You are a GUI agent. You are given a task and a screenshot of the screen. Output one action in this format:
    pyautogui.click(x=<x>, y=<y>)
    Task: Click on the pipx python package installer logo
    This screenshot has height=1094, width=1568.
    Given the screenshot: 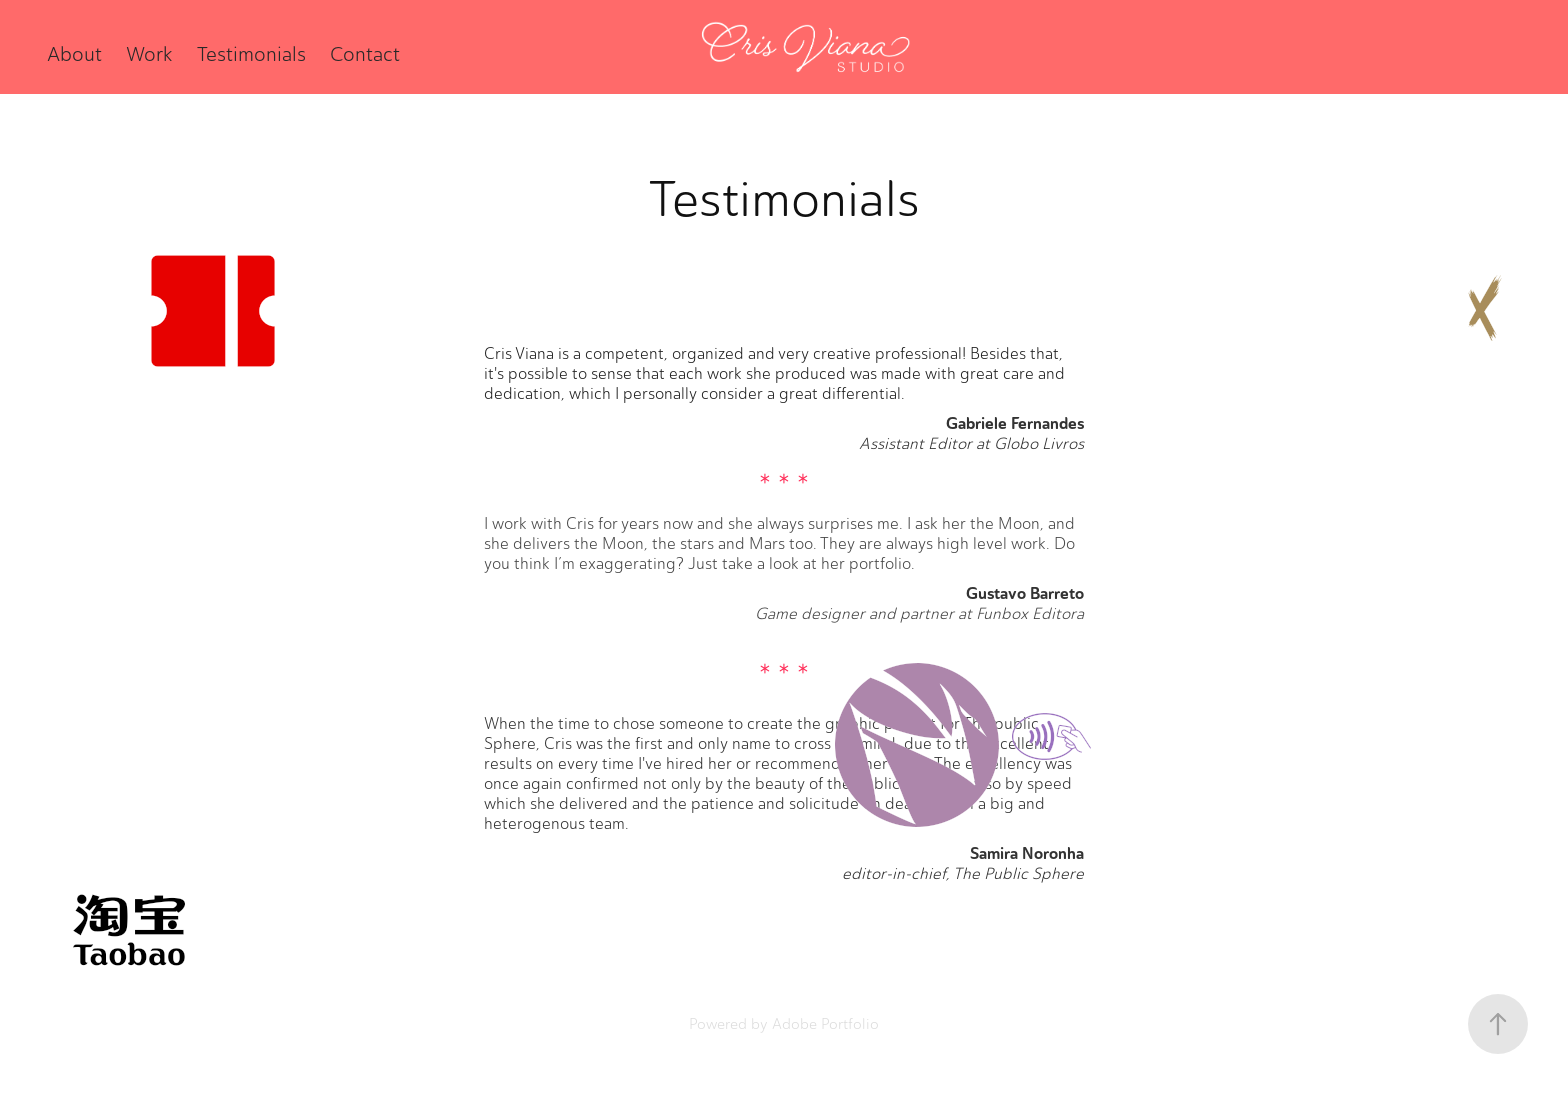 What is the action you would take?
    pyautogui.click(x=1485, y=308)
    